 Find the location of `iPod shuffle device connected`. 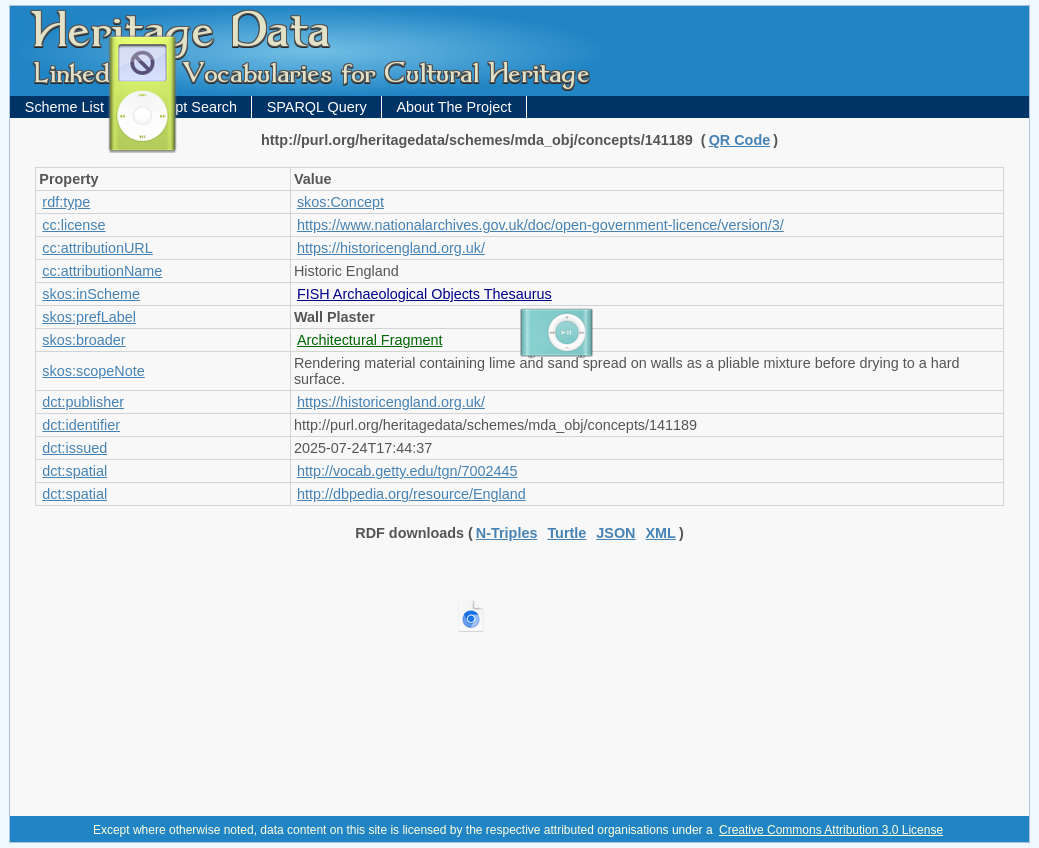

iPod shuffle device connected is located at coordinates (556, 319).